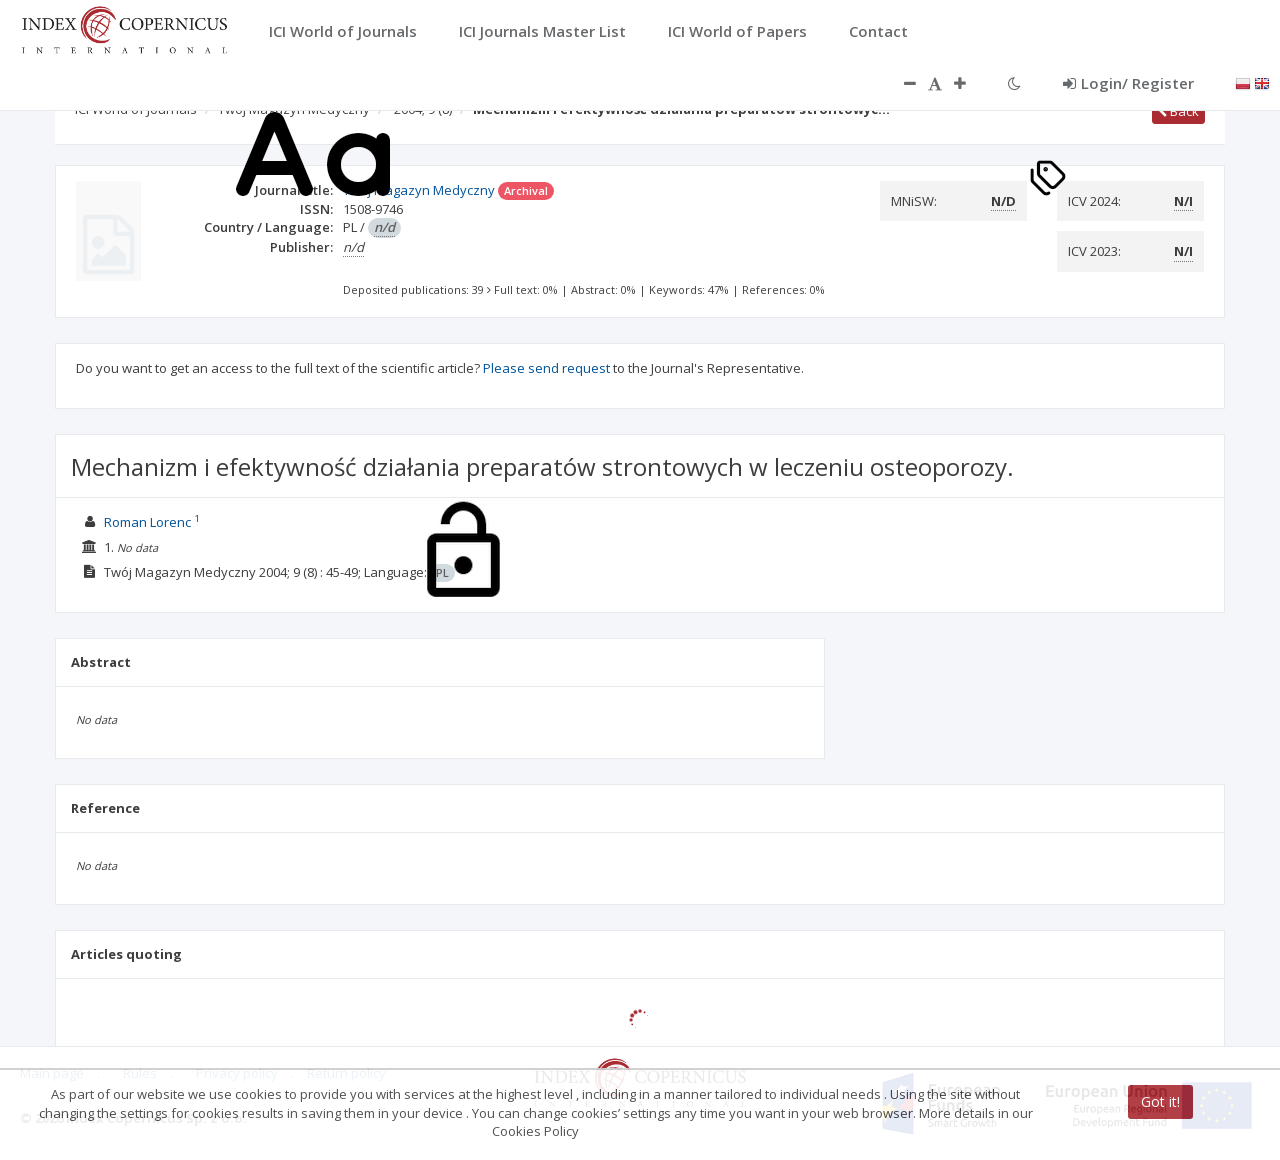 The height and width of the screenshot is (1160, 1280). What do you see at coordinates (463, 551) in the screenshot?
I see `unlock or access secured content` at bounding box center [463, 551].